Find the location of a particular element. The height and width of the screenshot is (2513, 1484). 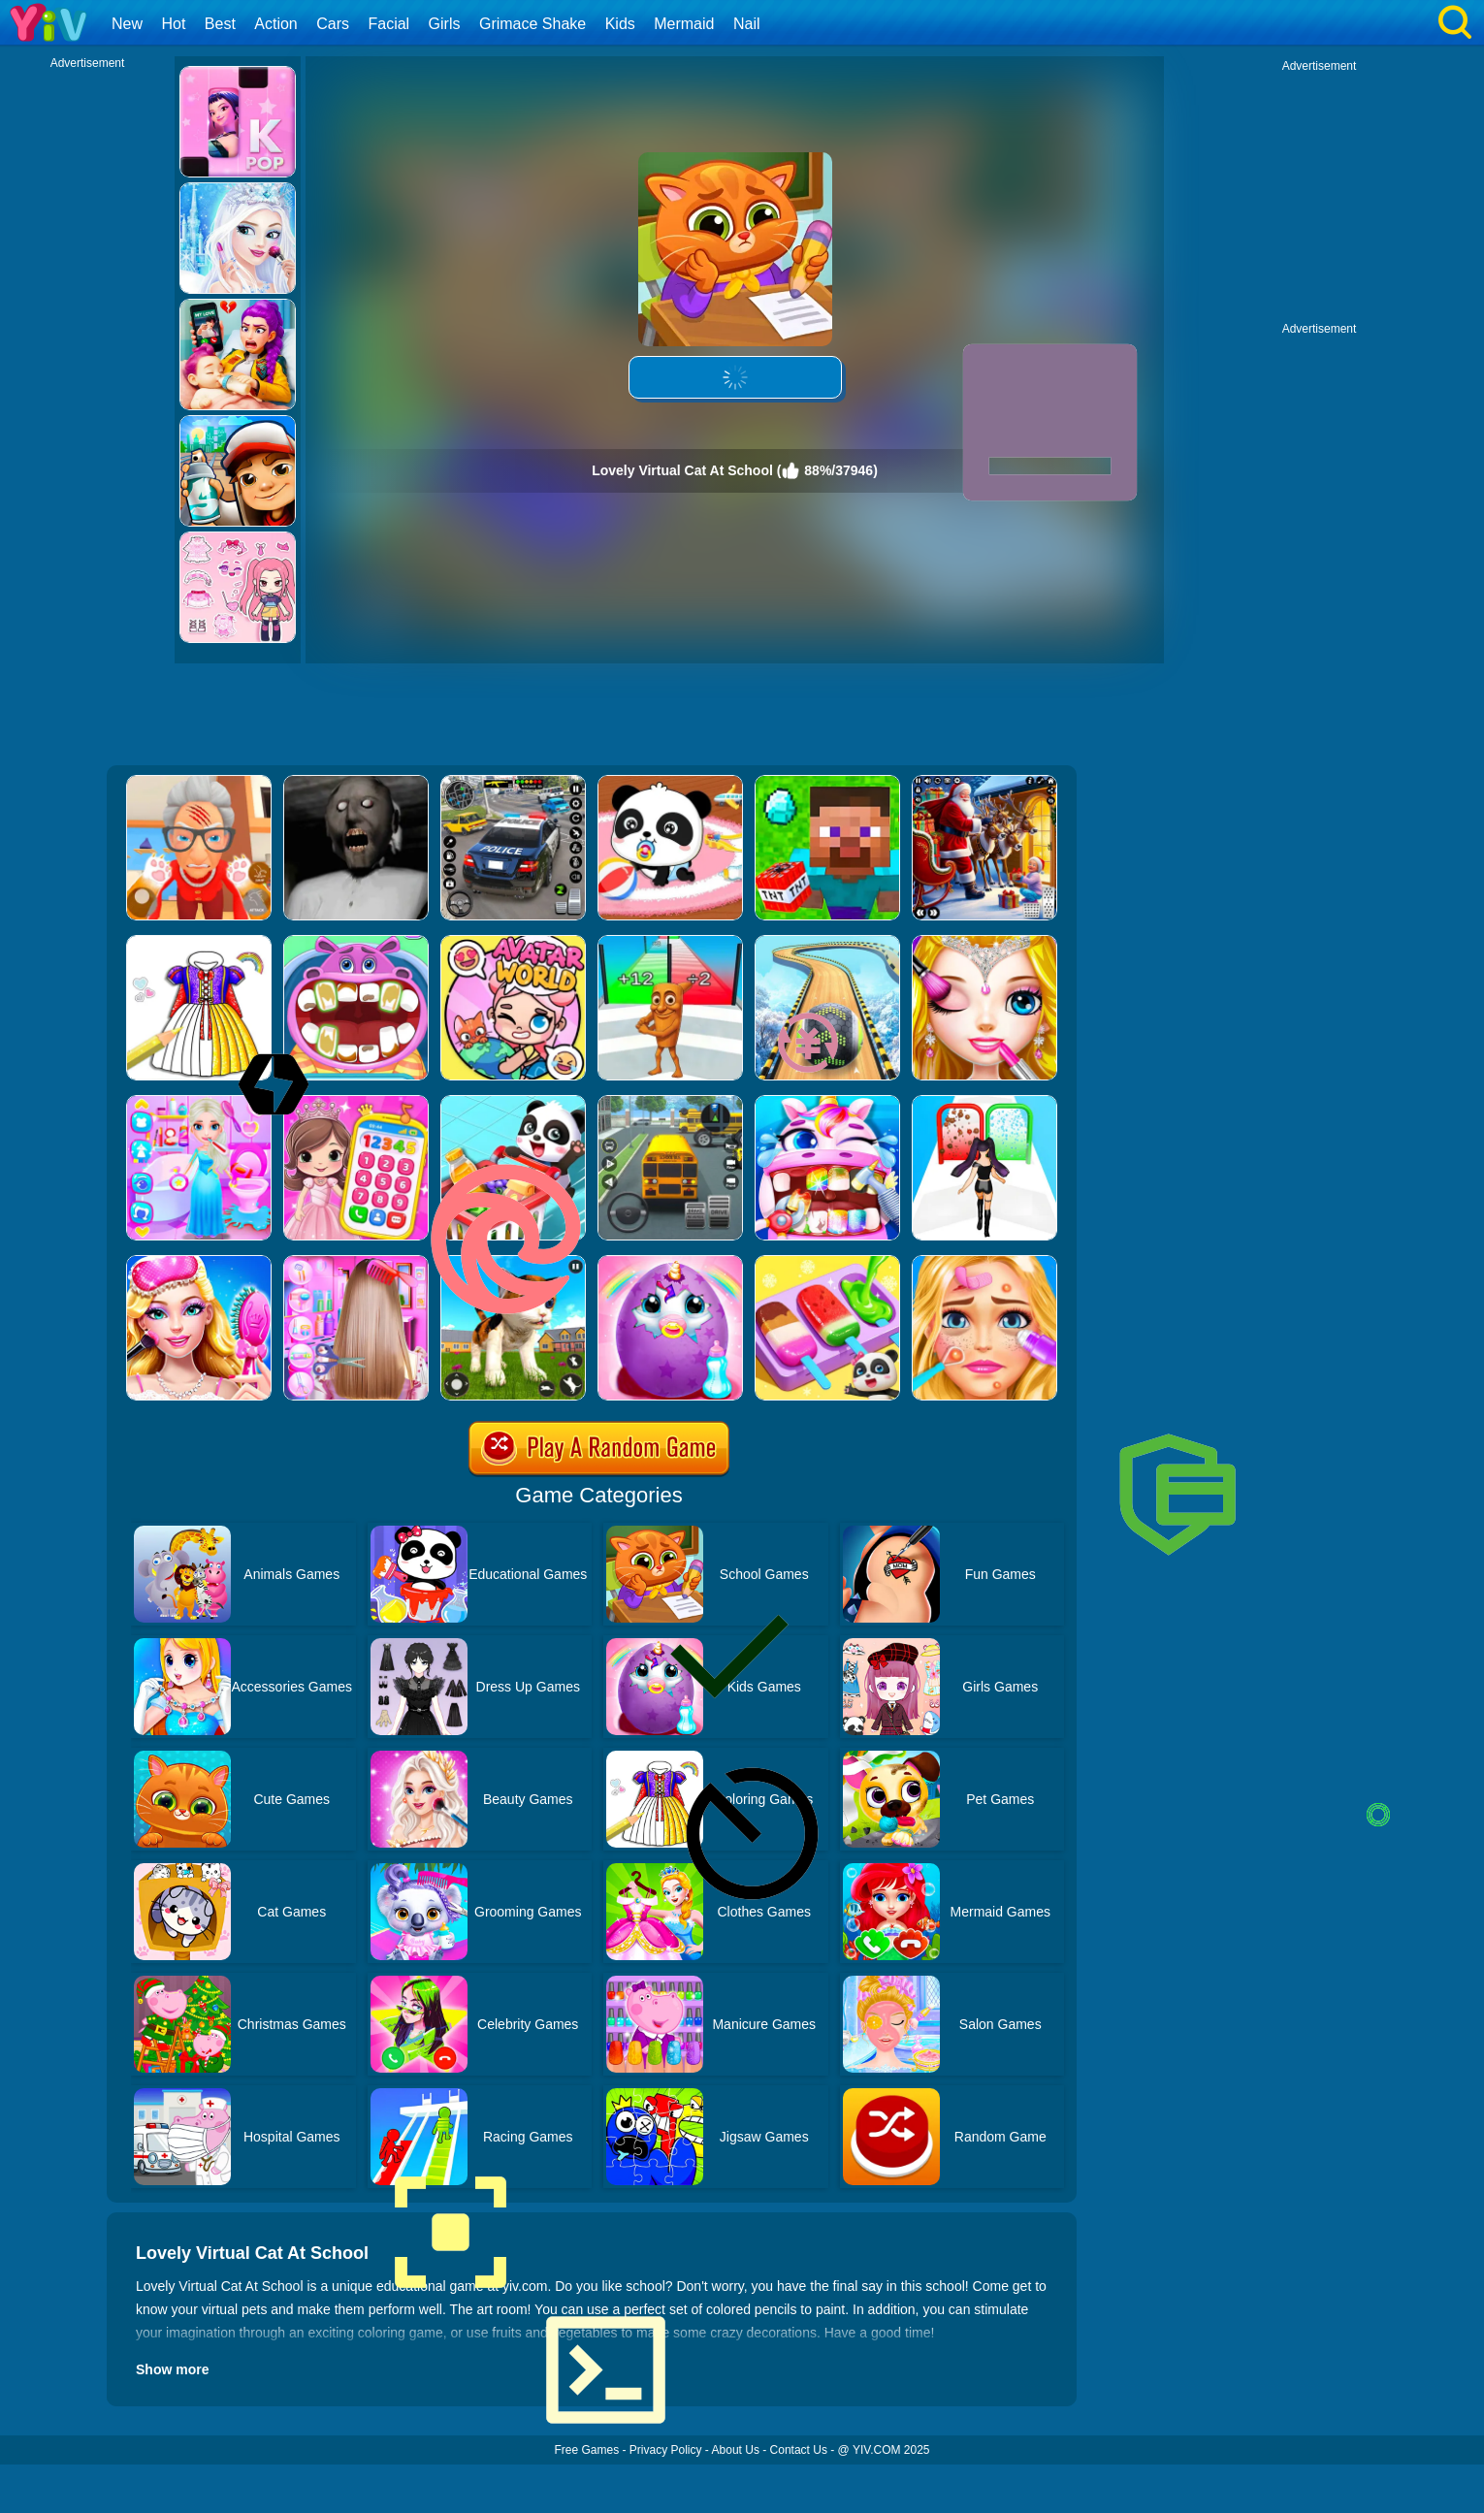

circle company logo is located at coordinates (1378, 1815).